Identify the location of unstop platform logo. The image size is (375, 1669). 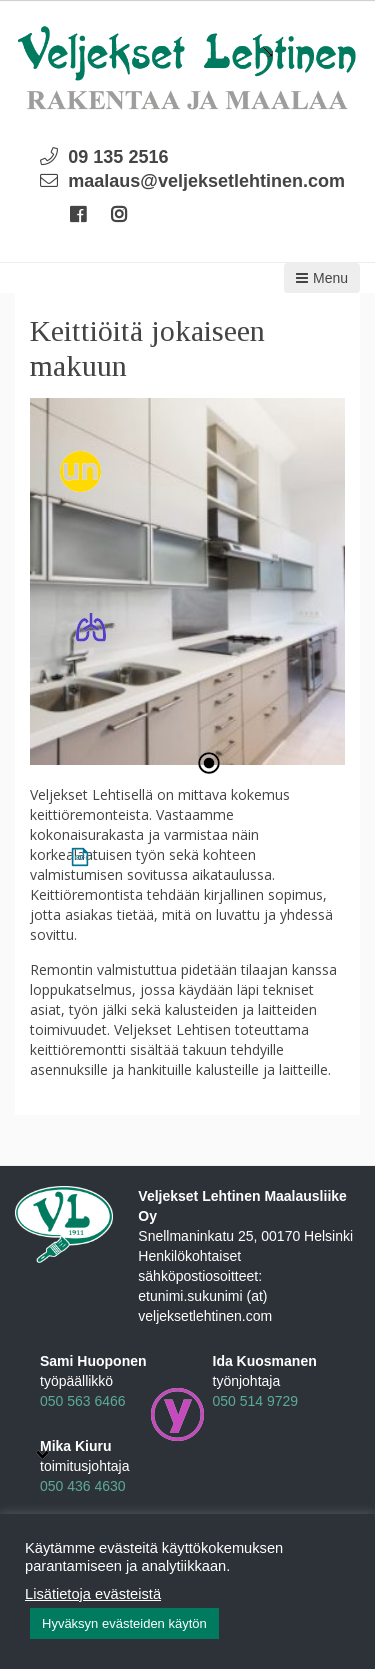
(80, 471).